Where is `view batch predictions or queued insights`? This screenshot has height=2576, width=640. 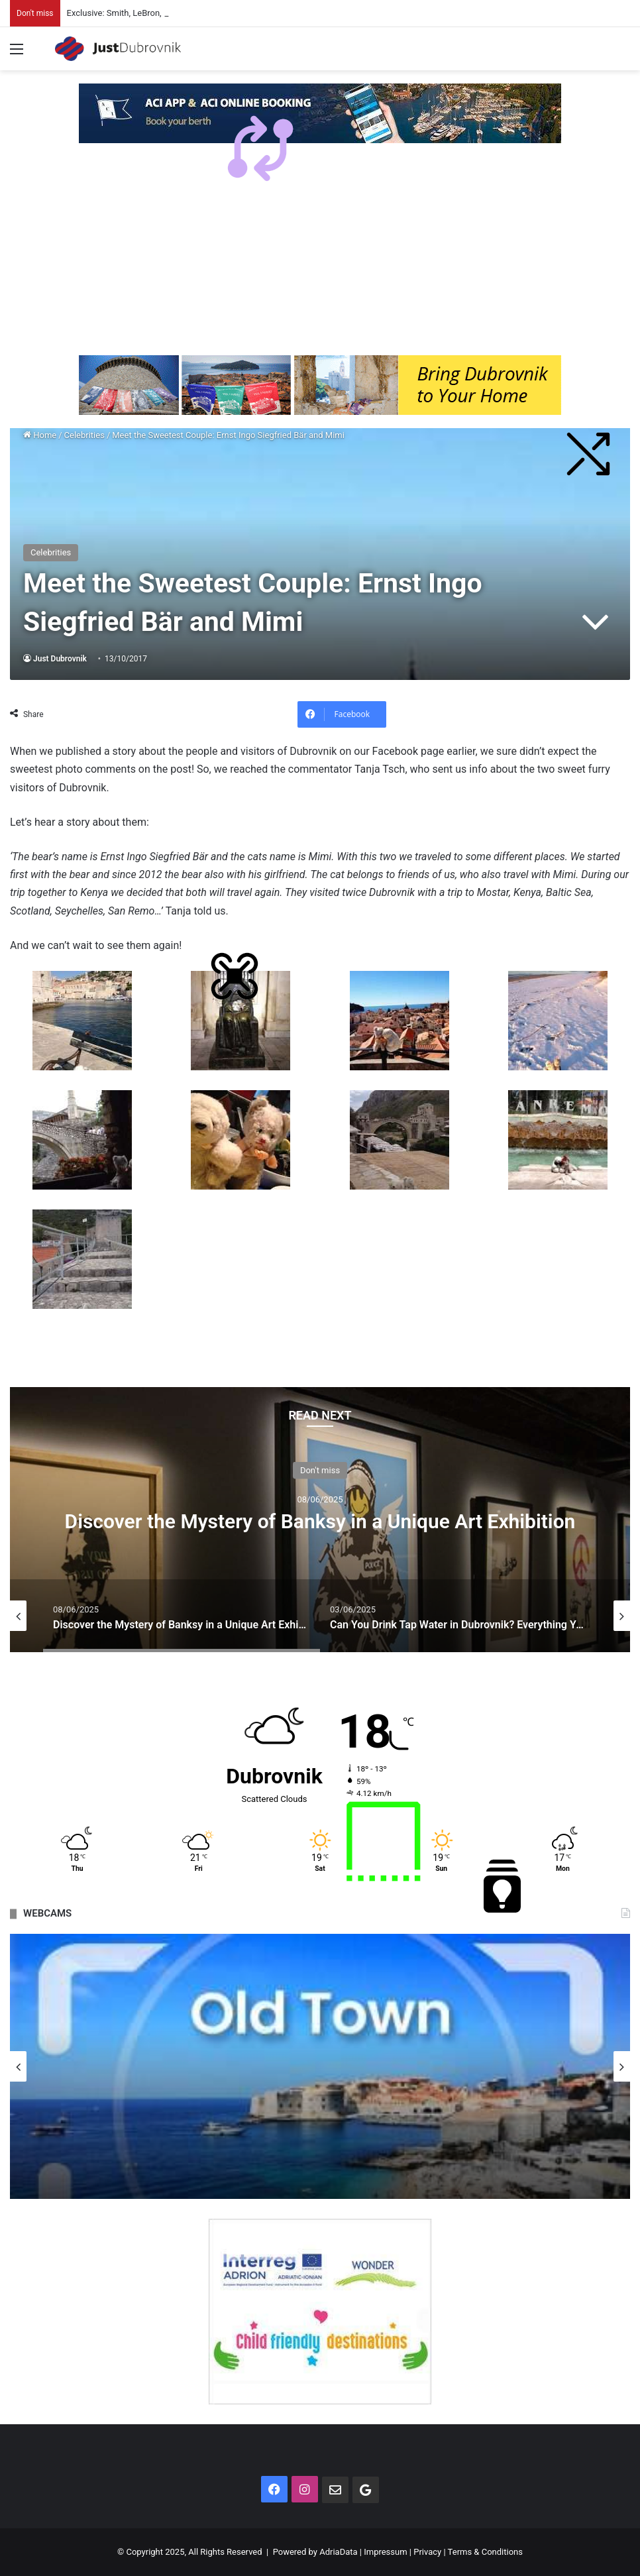
view batch predictions or queued insights is located at coordinates (502, 1886).